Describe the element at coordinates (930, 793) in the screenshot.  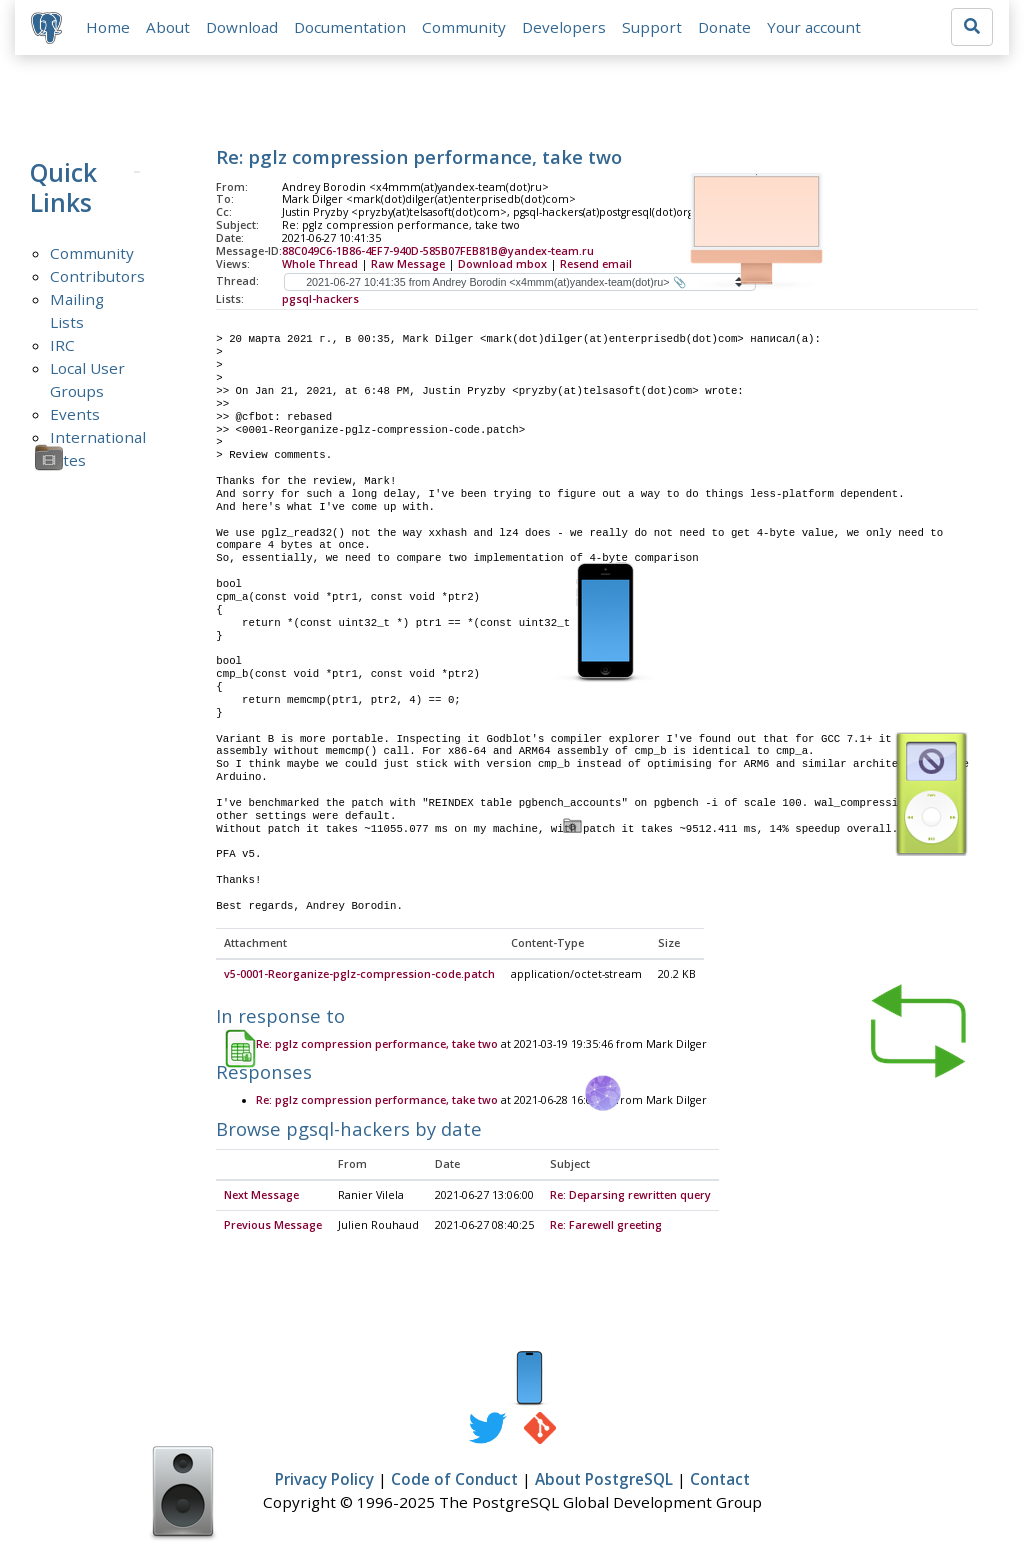
I see `iPod mini device connected in green color` at that location.